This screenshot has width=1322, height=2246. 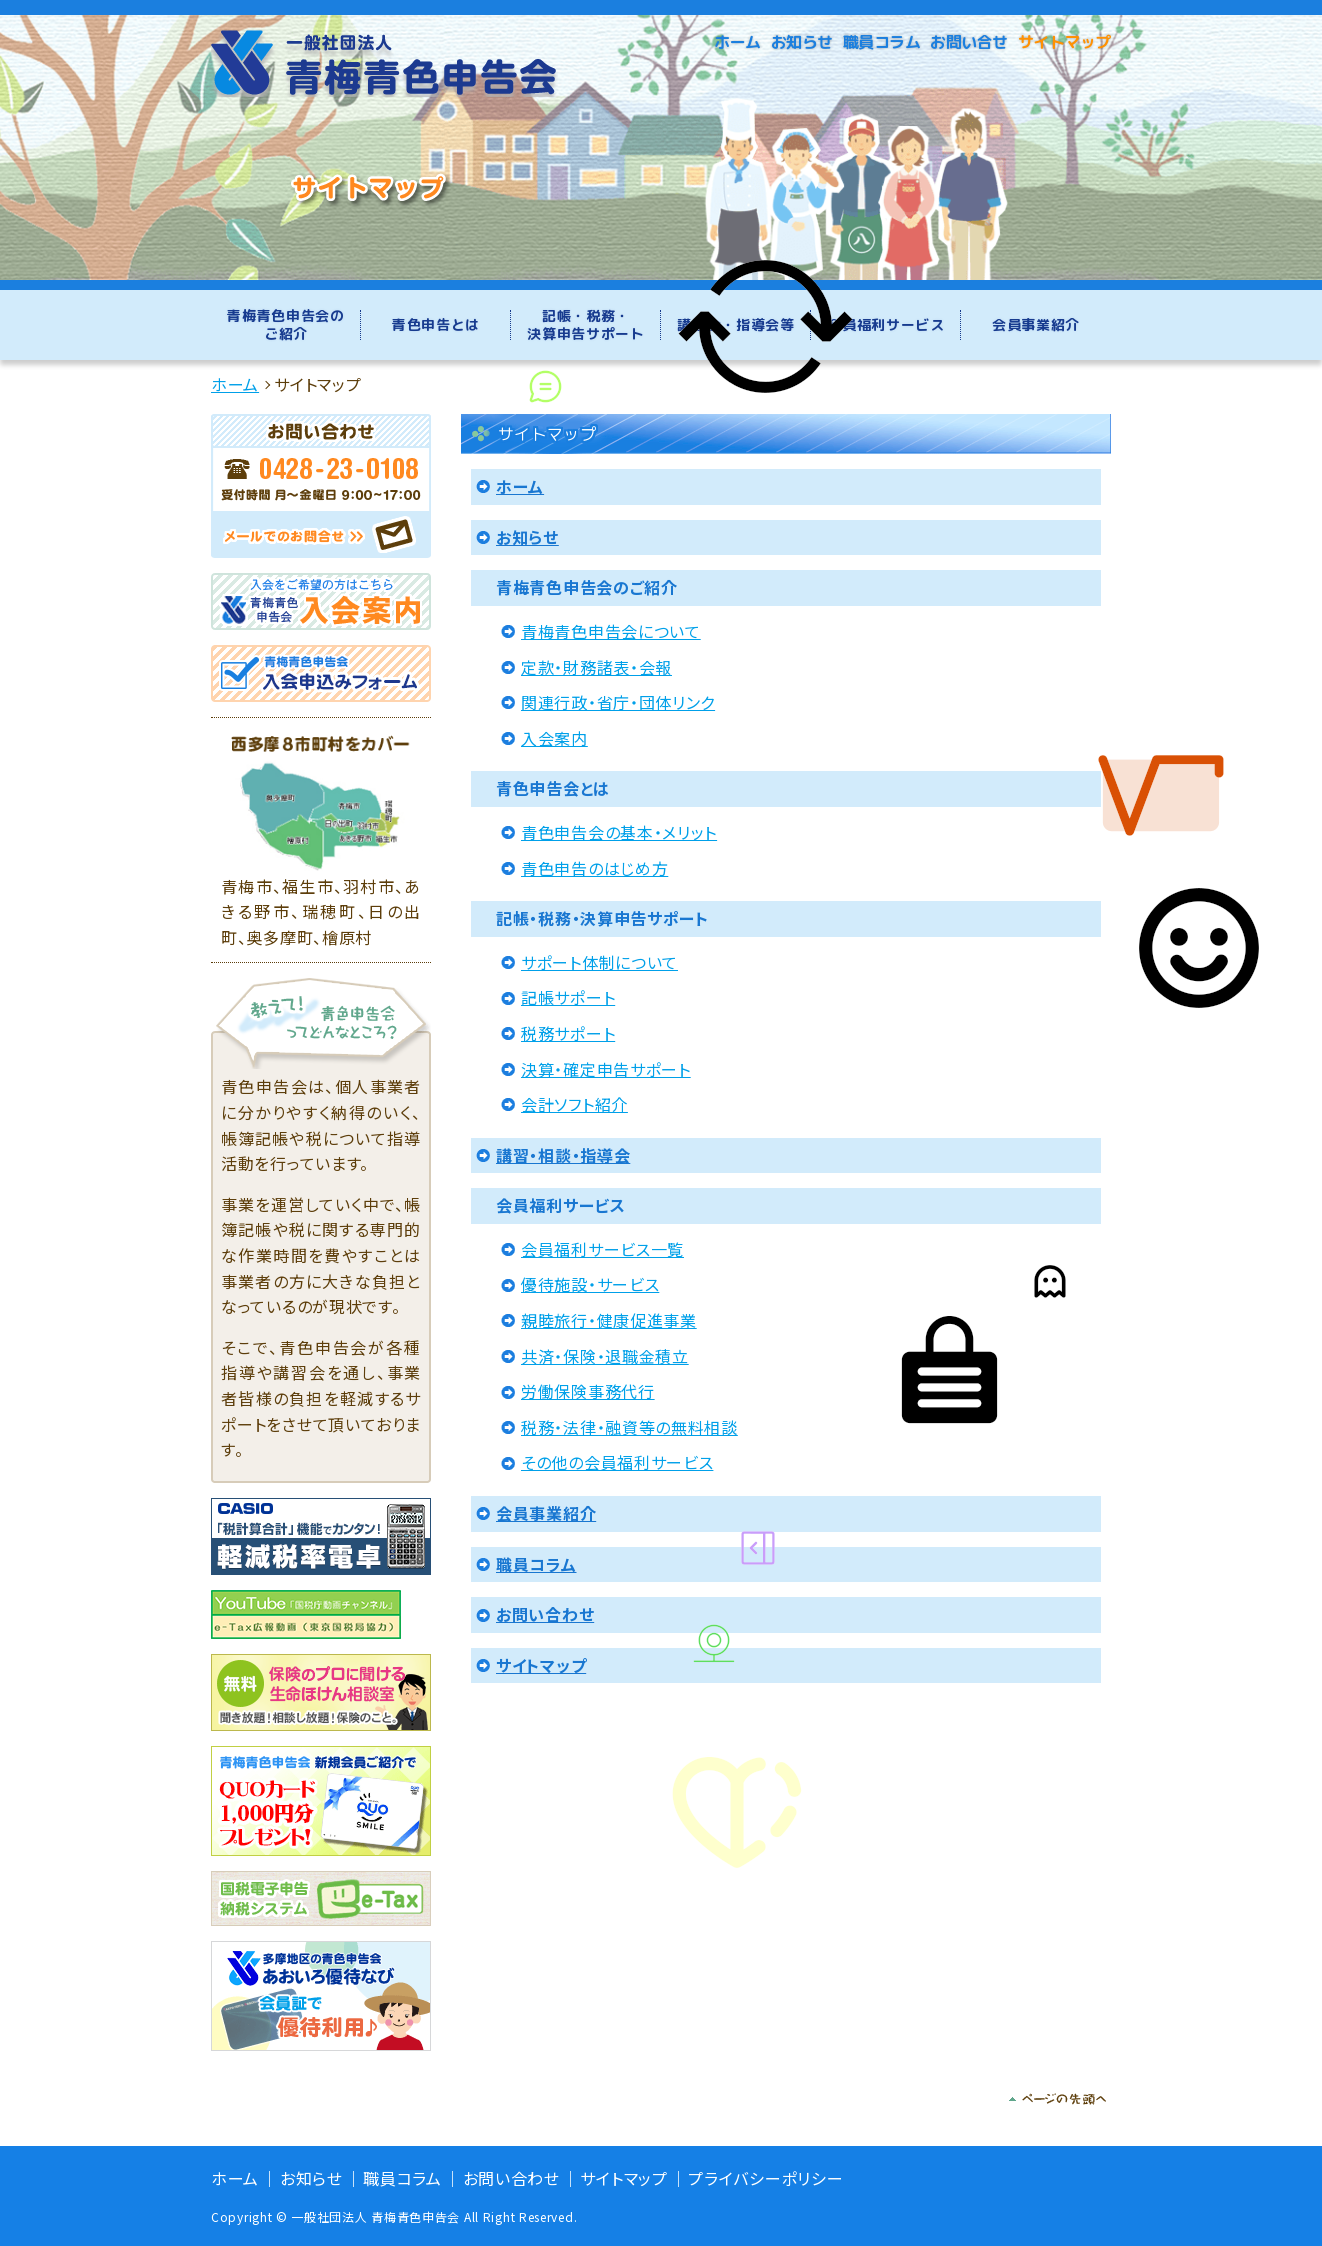 I want to click on enable ghost mode or incognito browsing, so click(x=1050, y=1282).